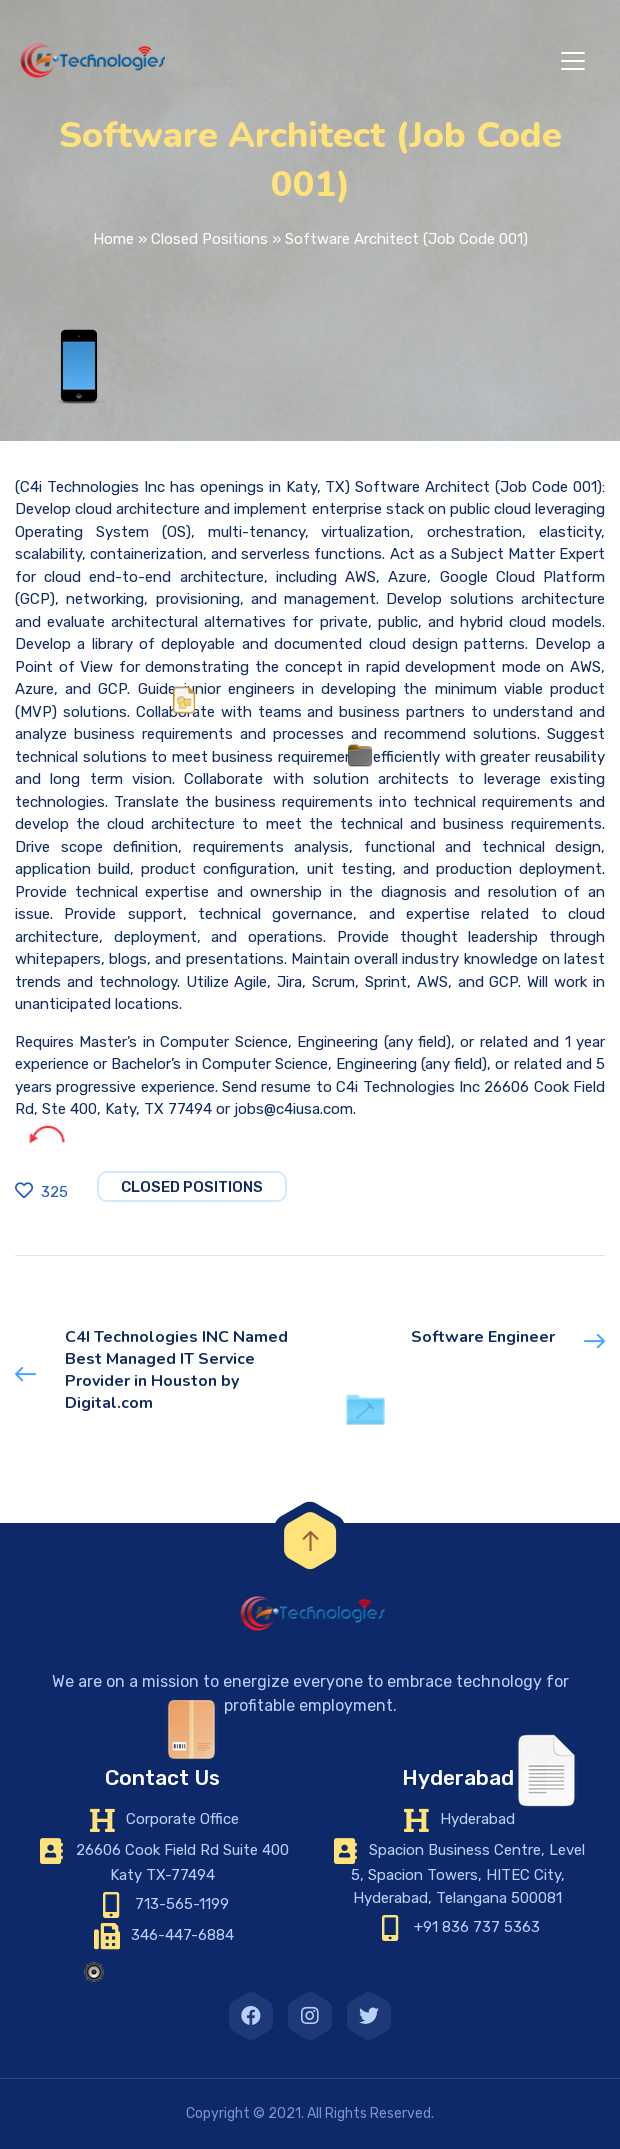 This screenshot has width=620, height=2149. Describe the element at coordinates (48, 1134) in the screenshot. I see `undo the last action` at that location.